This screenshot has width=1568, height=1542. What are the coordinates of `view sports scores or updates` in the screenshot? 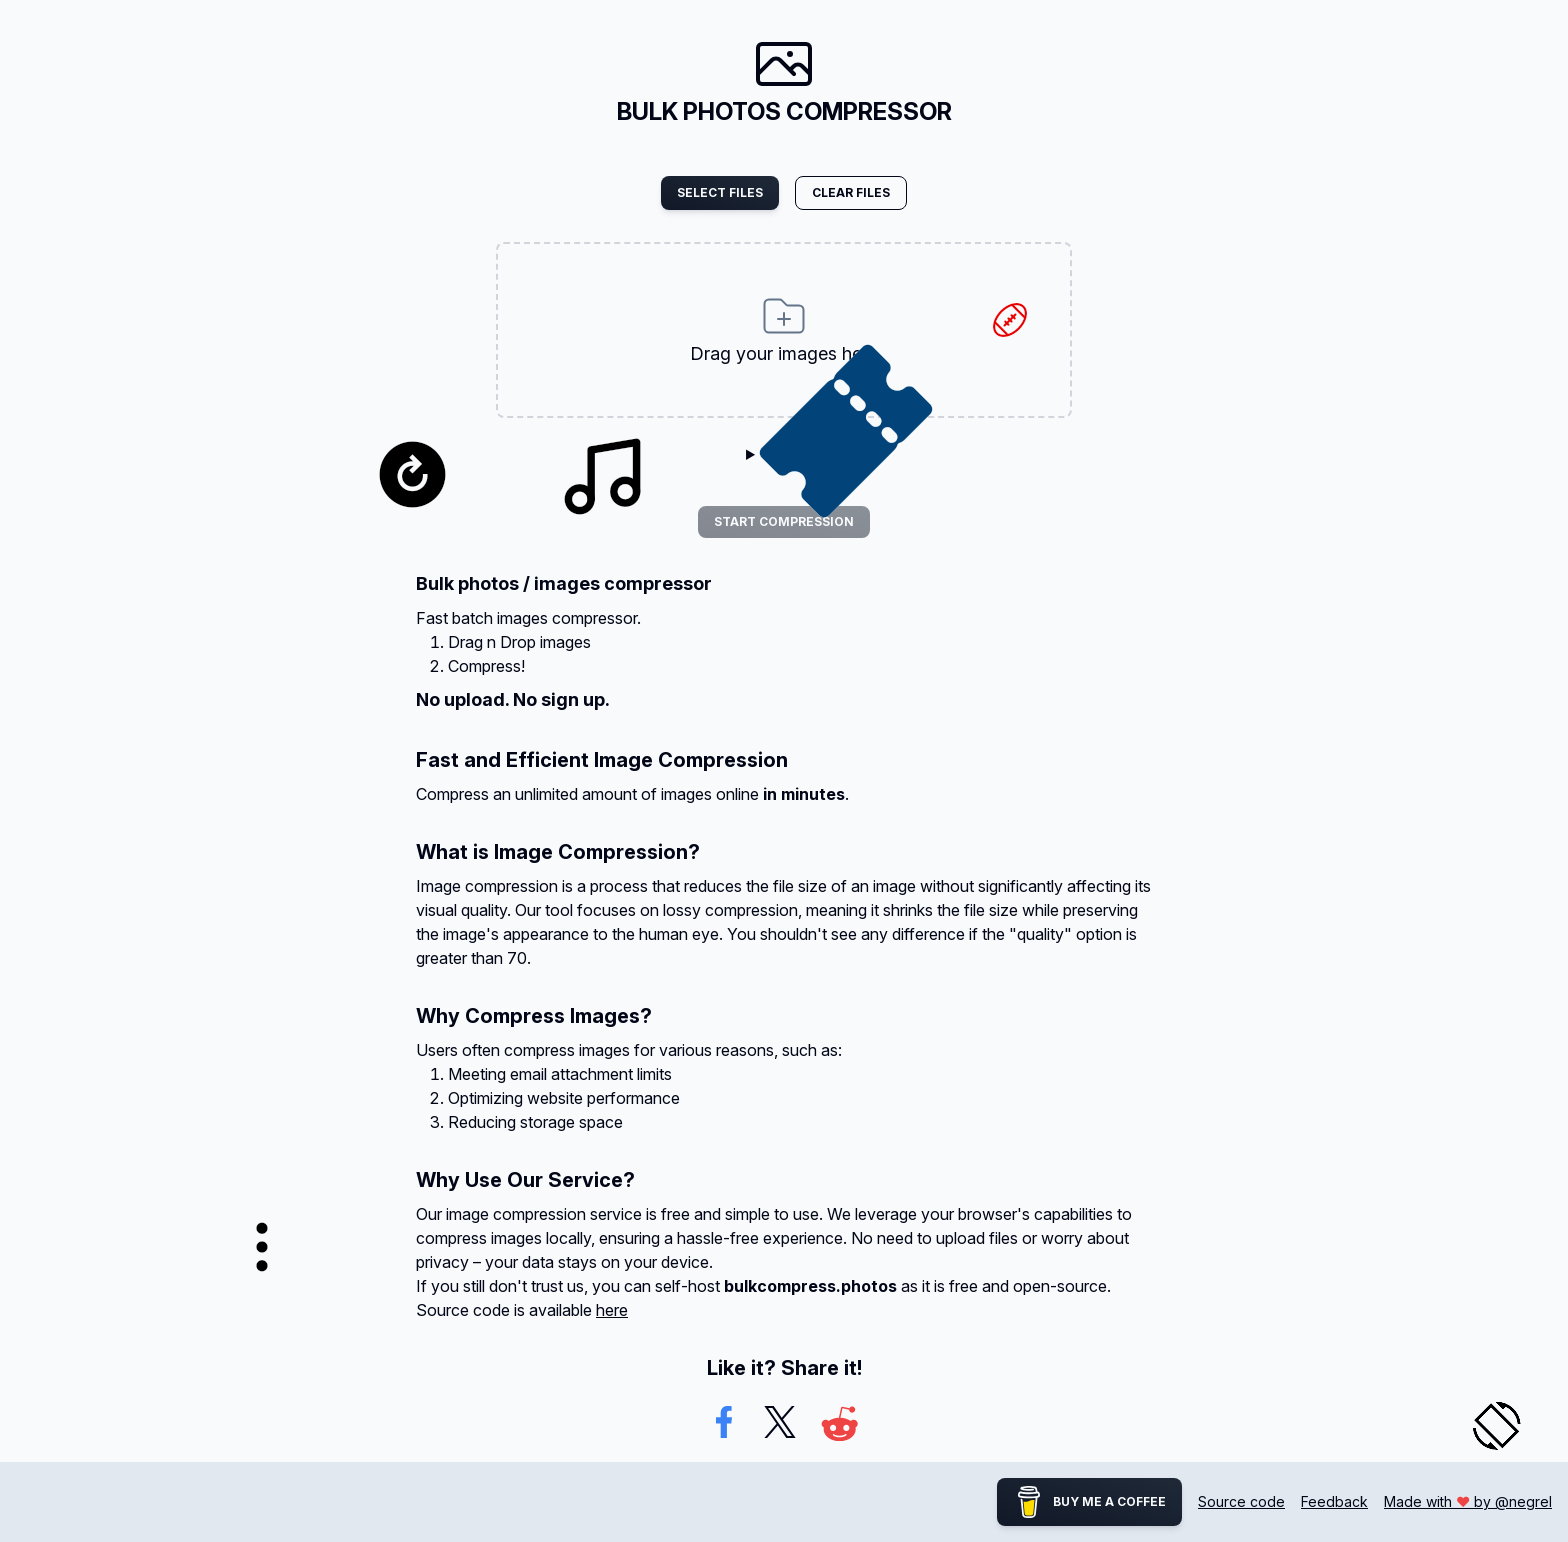 It's located at (1010, 320).